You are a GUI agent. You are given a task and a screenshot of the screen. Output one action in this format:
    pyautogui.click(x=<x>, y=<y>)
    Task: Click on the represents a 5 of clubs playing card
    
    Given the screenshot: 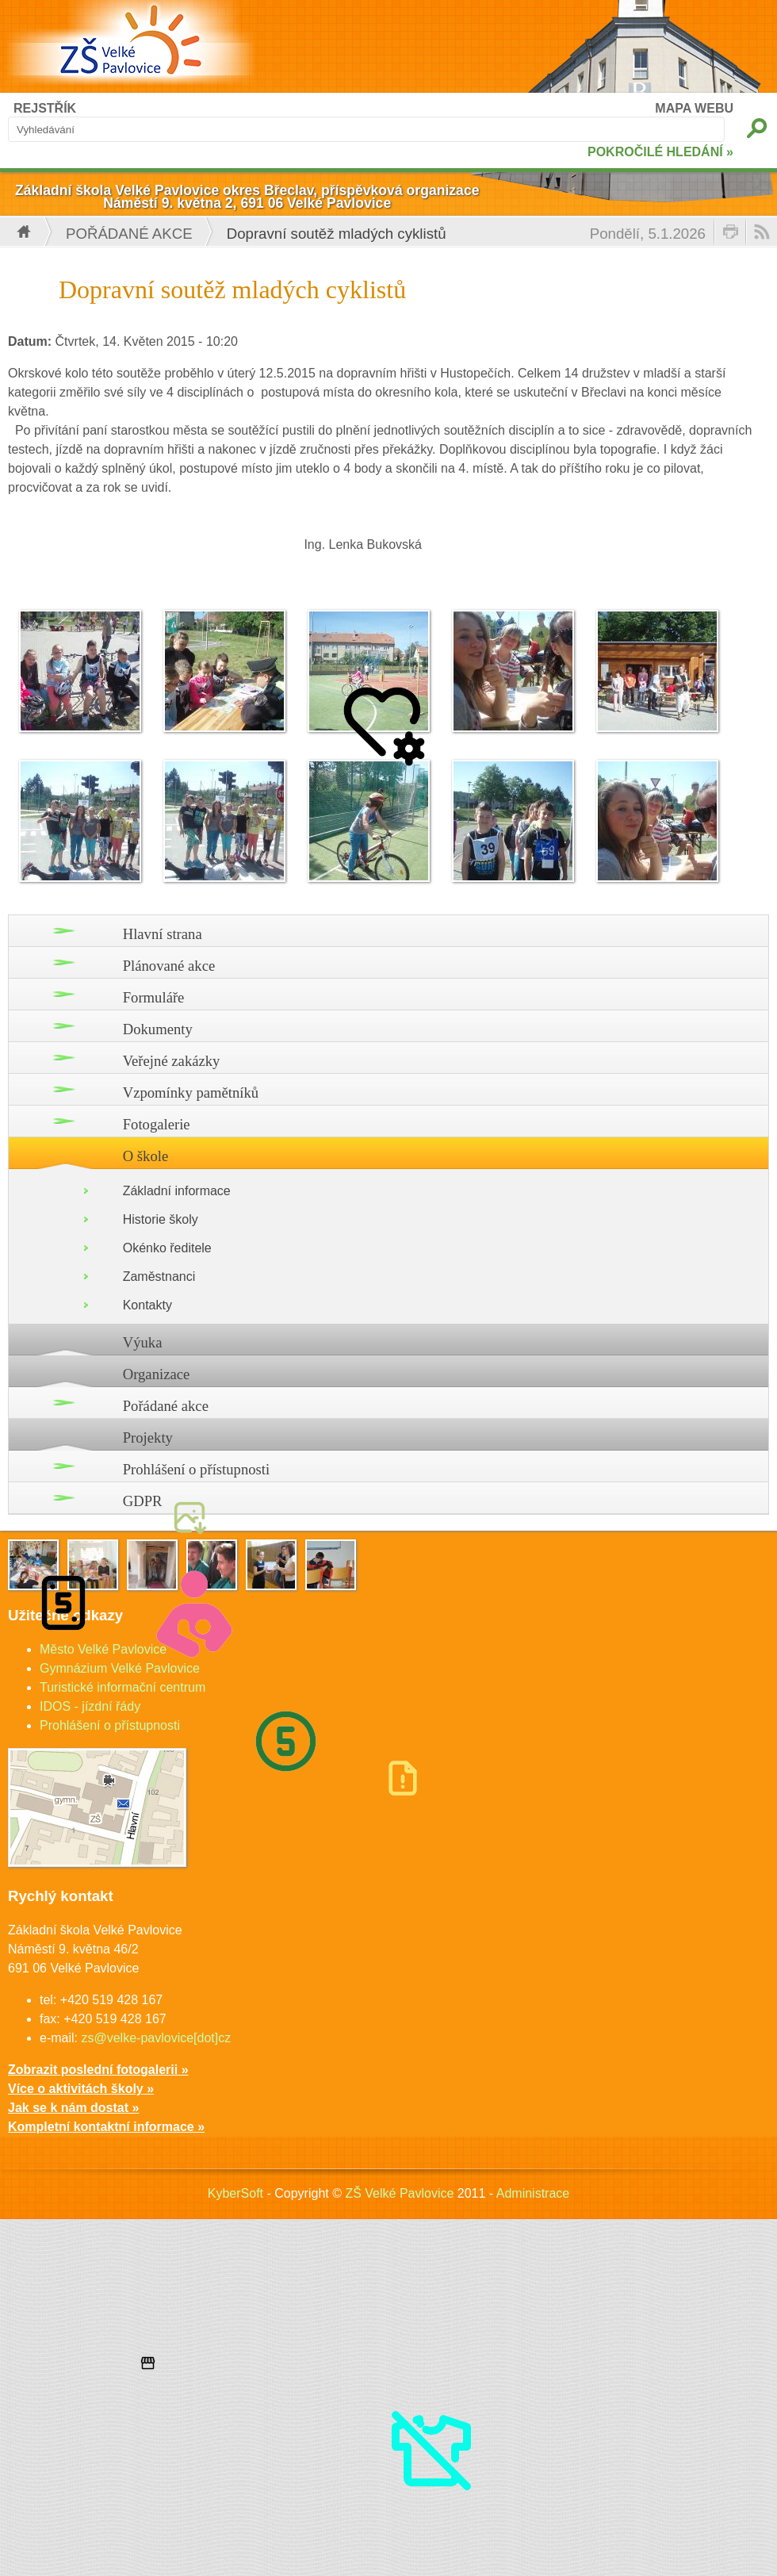 What is the action you would take?
    pyautogui.click(x=63, y=1603)
    